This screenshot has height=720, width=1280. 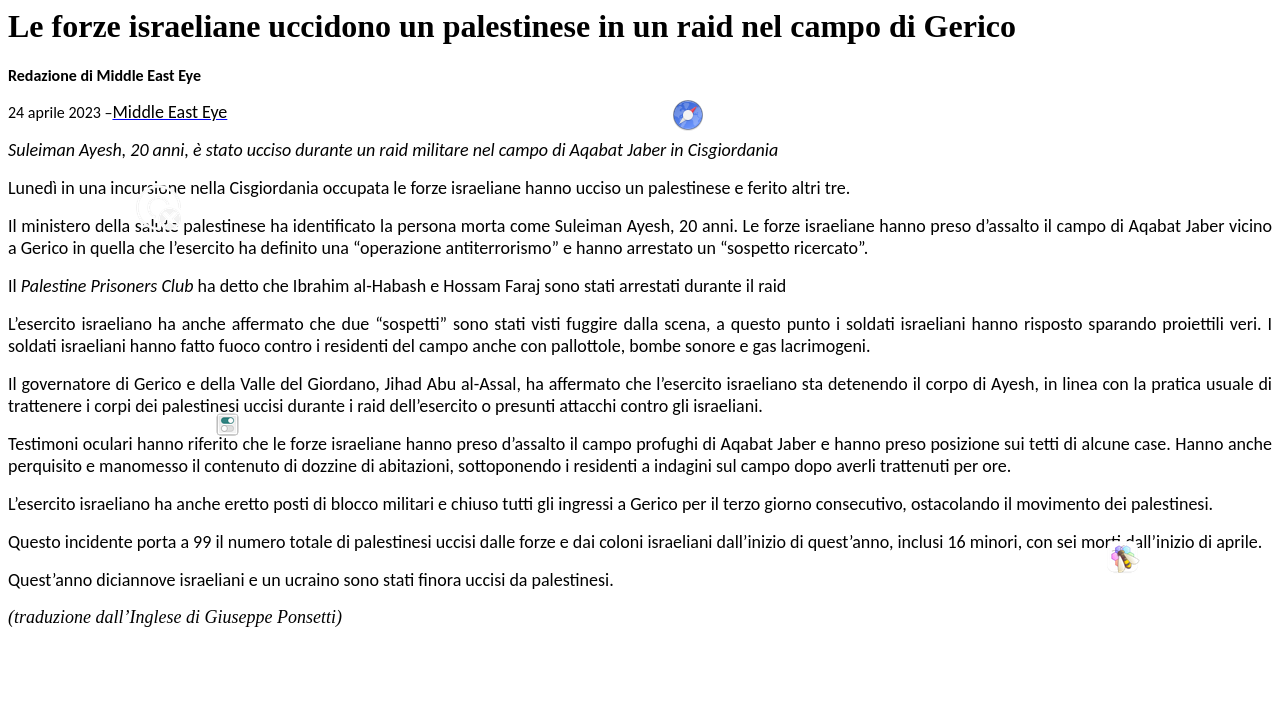 What do you see at coordinates (158, 207) in the screenshot?
I see `camera is currently disabled or blocked` at bounding box center [158, 207].